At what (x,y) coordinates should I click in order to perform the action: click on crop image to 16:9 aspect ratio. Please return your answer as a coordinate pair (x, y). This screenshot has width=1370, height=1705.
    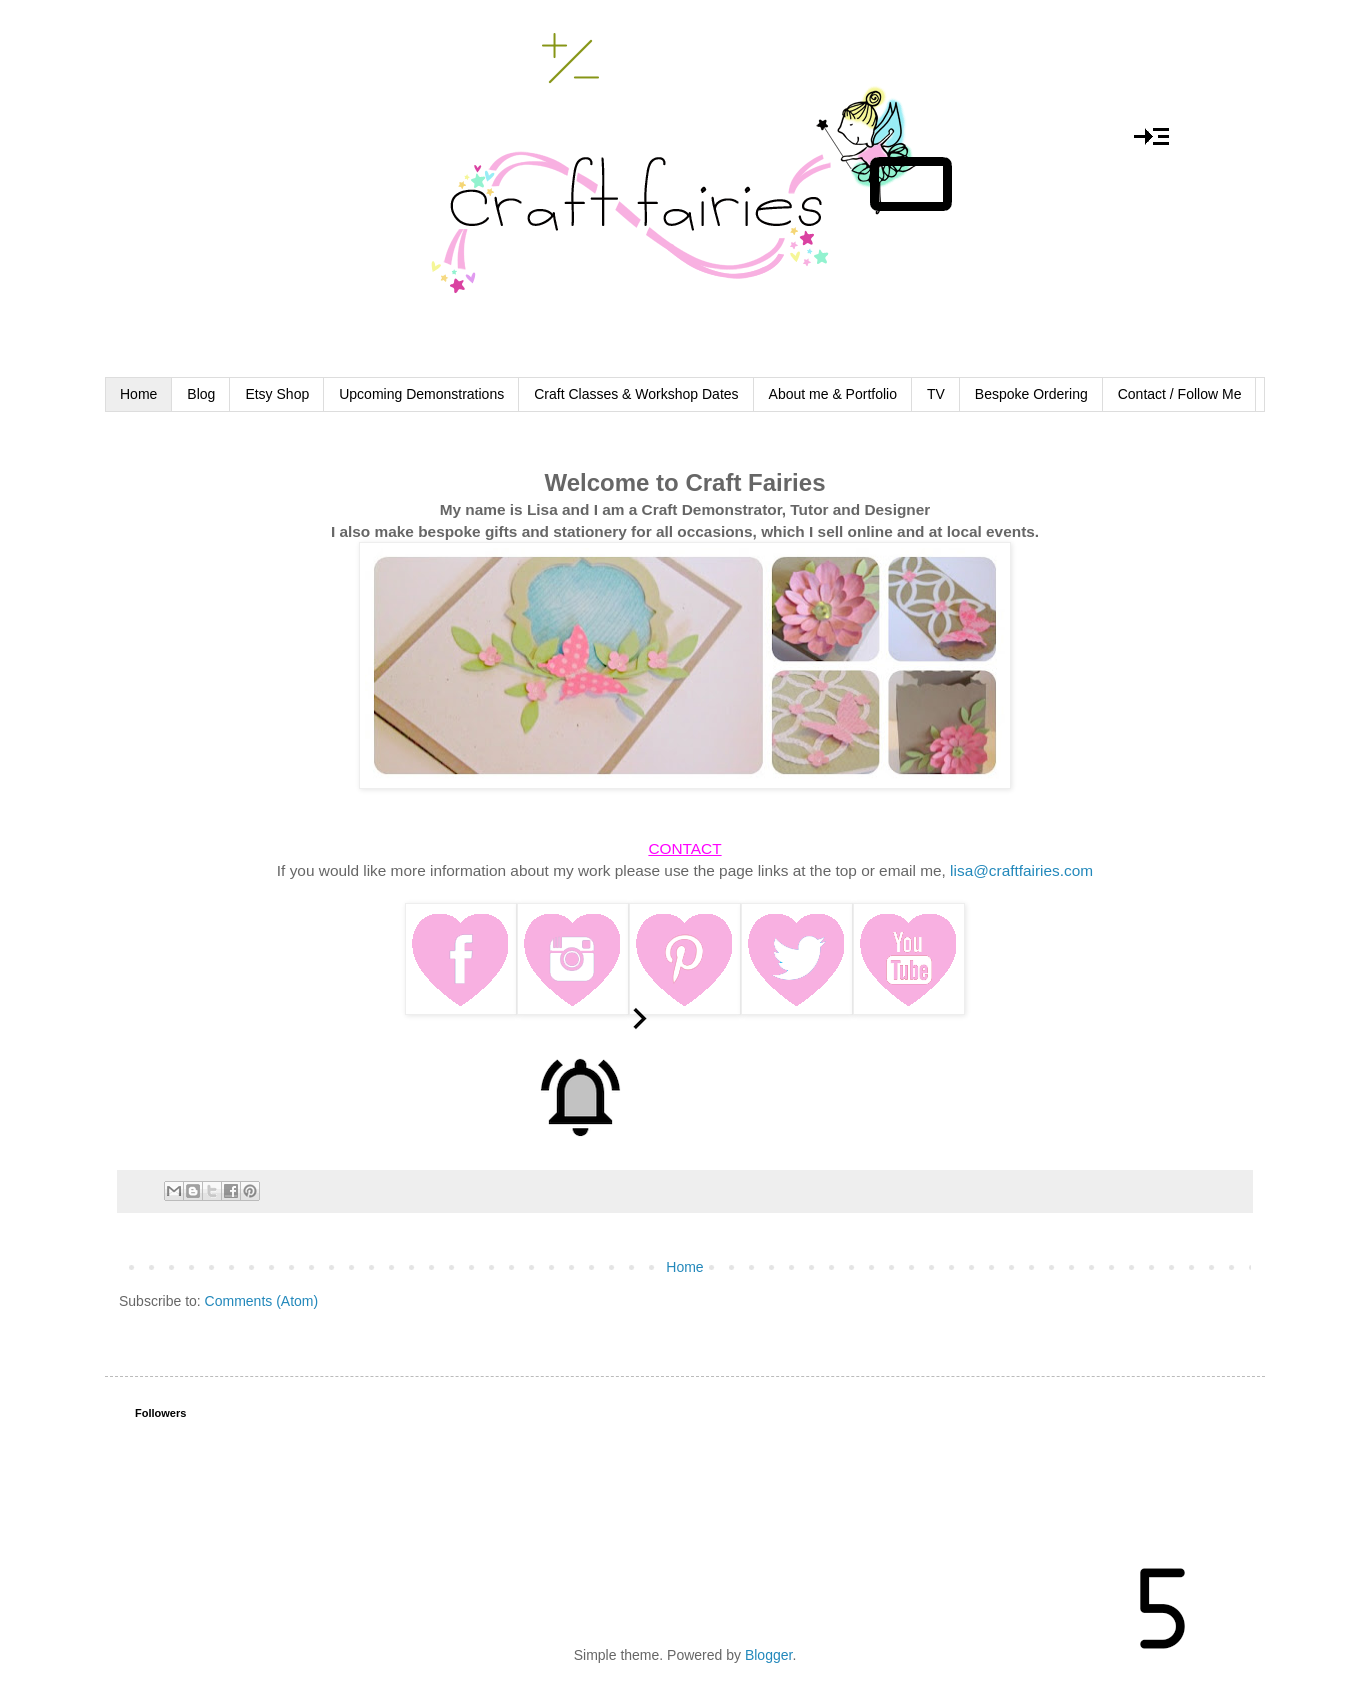
    Looking at the image, I should click on (911, 184).